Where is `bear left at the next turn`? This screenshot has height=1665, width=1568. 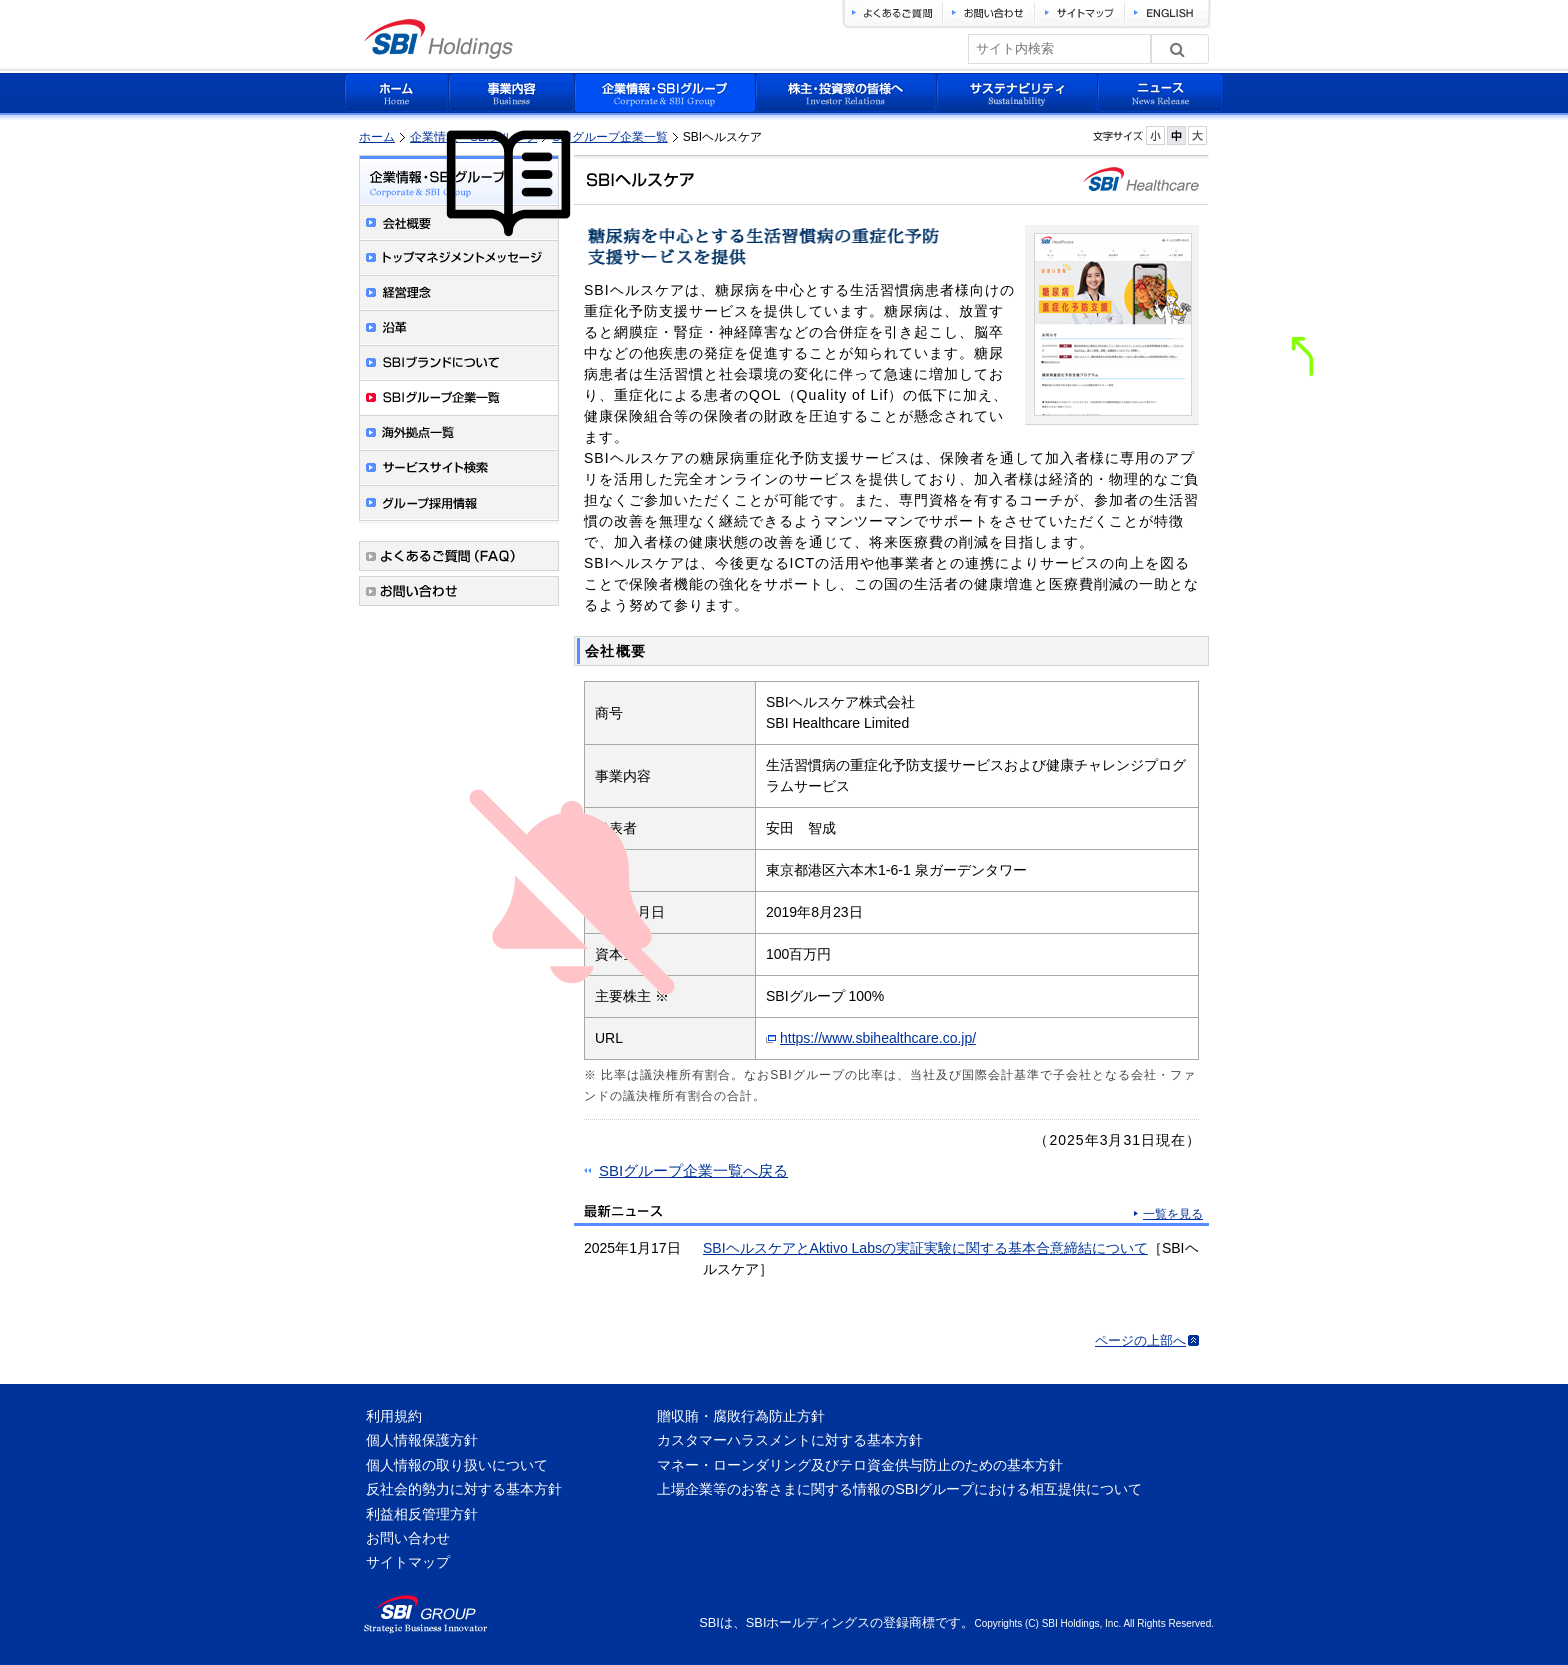
bear left at the next turn is located at coordinates (1301, 356).